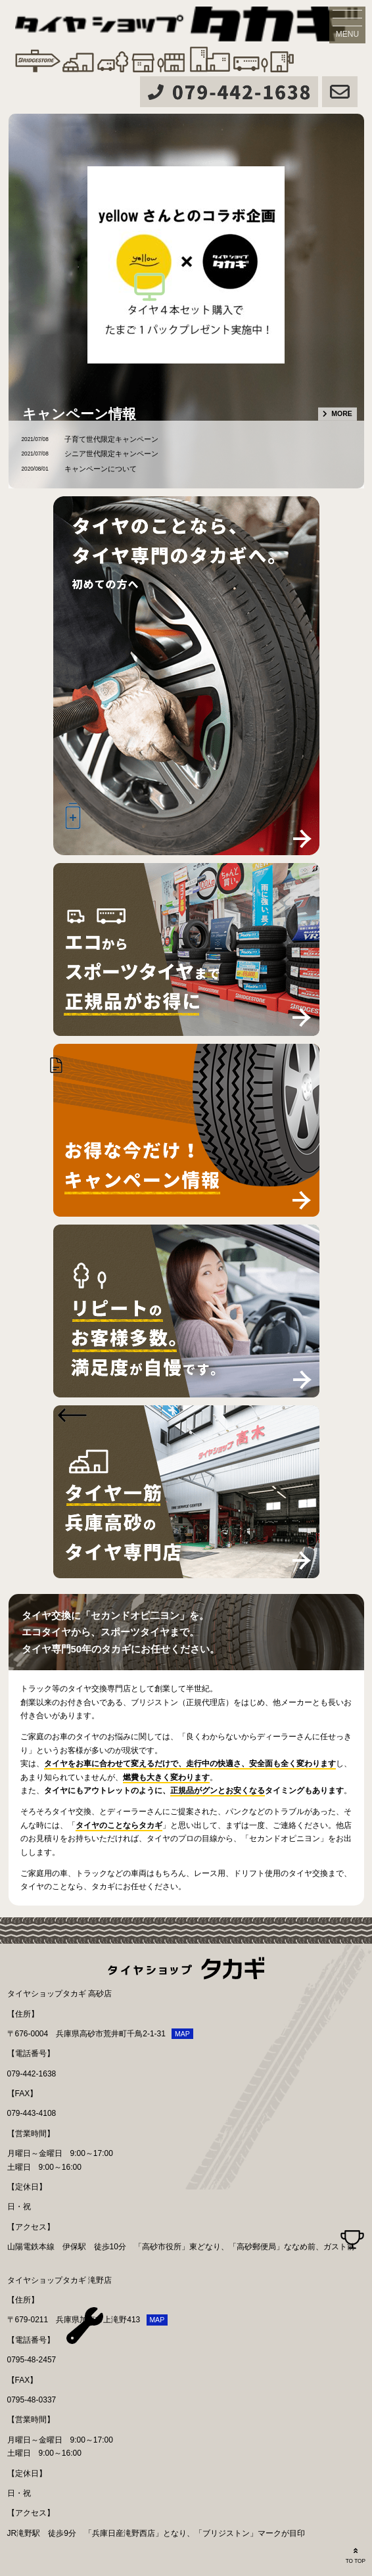  Describe the element at coordinates (73, 816) in the screenshot. I see `add a new battery or power source` at that location.